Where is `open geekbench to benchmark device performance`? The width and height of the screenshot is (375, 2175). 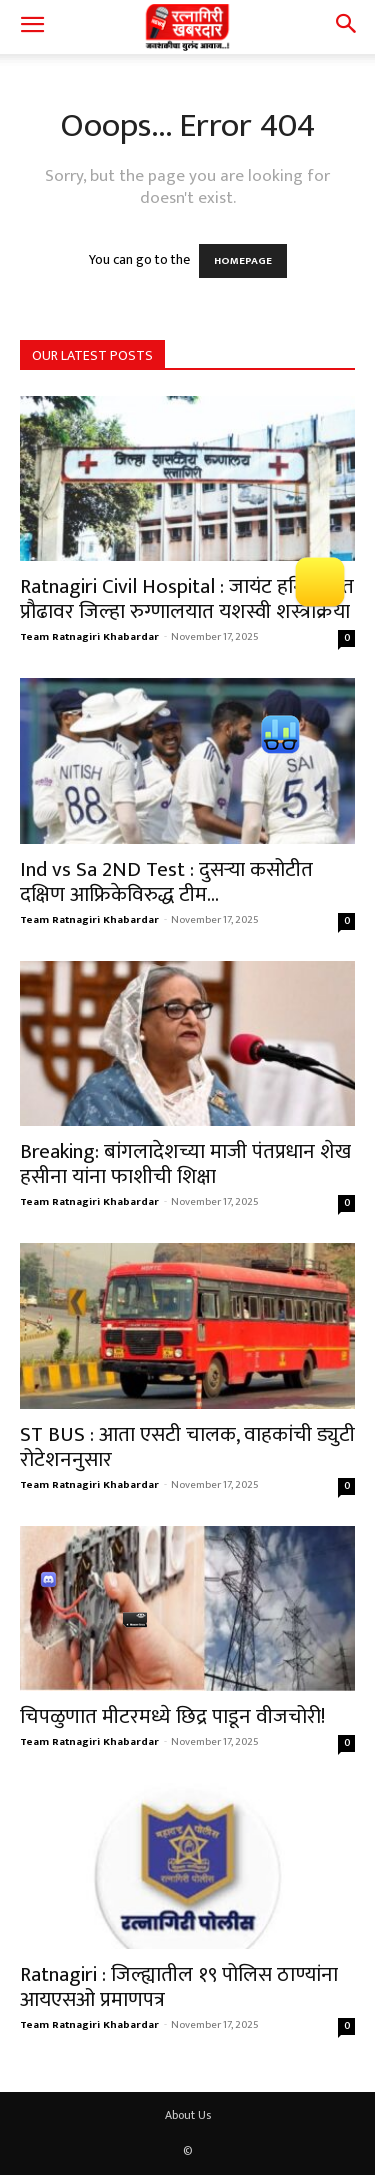 open geekbench to benchmark device performance is located at coordinates (280, 734).